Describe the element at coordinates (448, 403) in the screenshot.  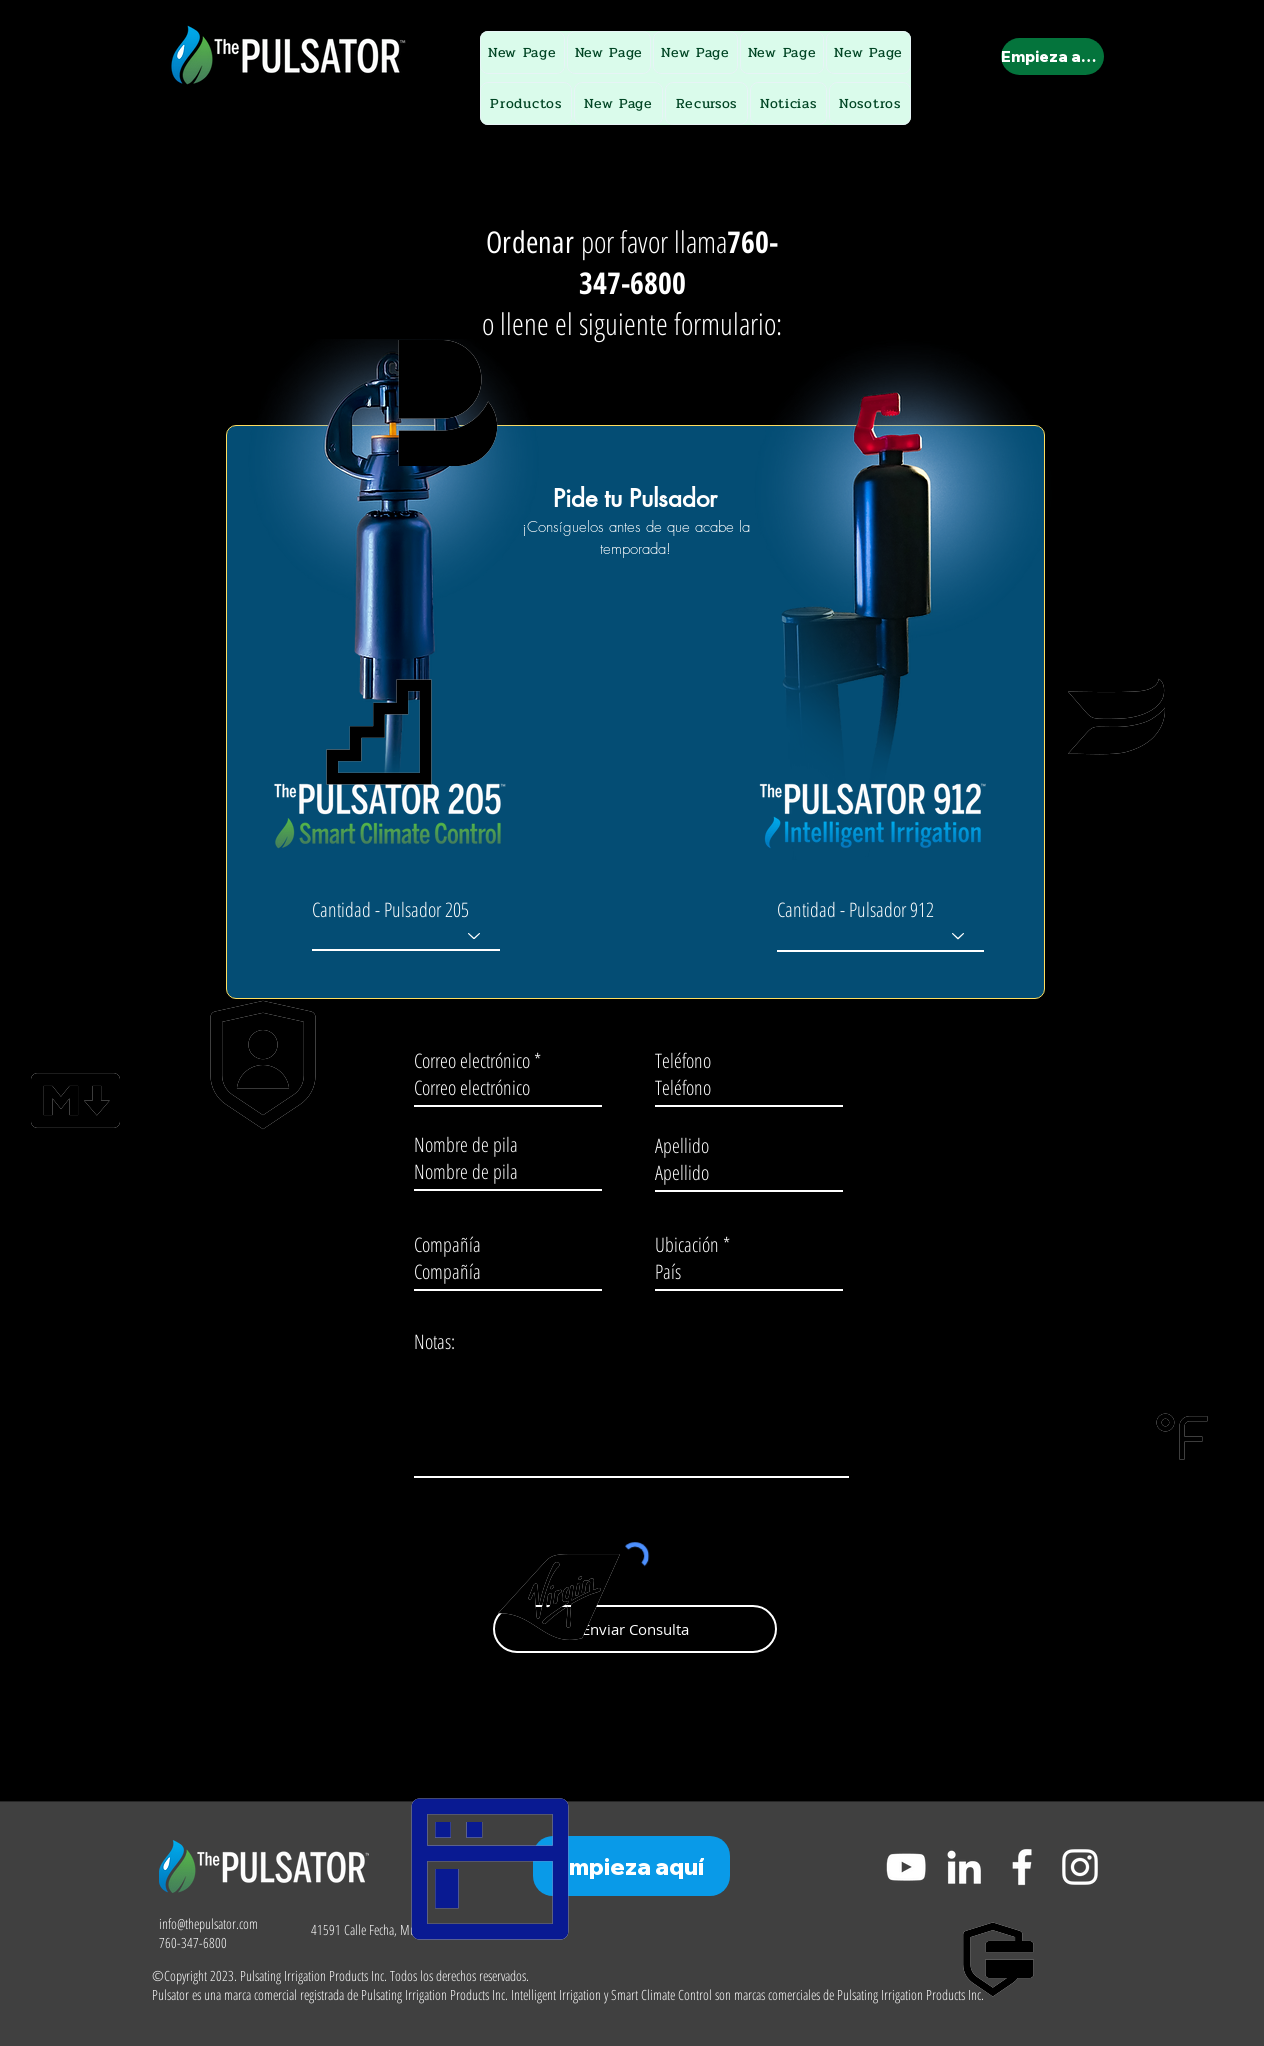
I see `open the Beats audio app` at that location.